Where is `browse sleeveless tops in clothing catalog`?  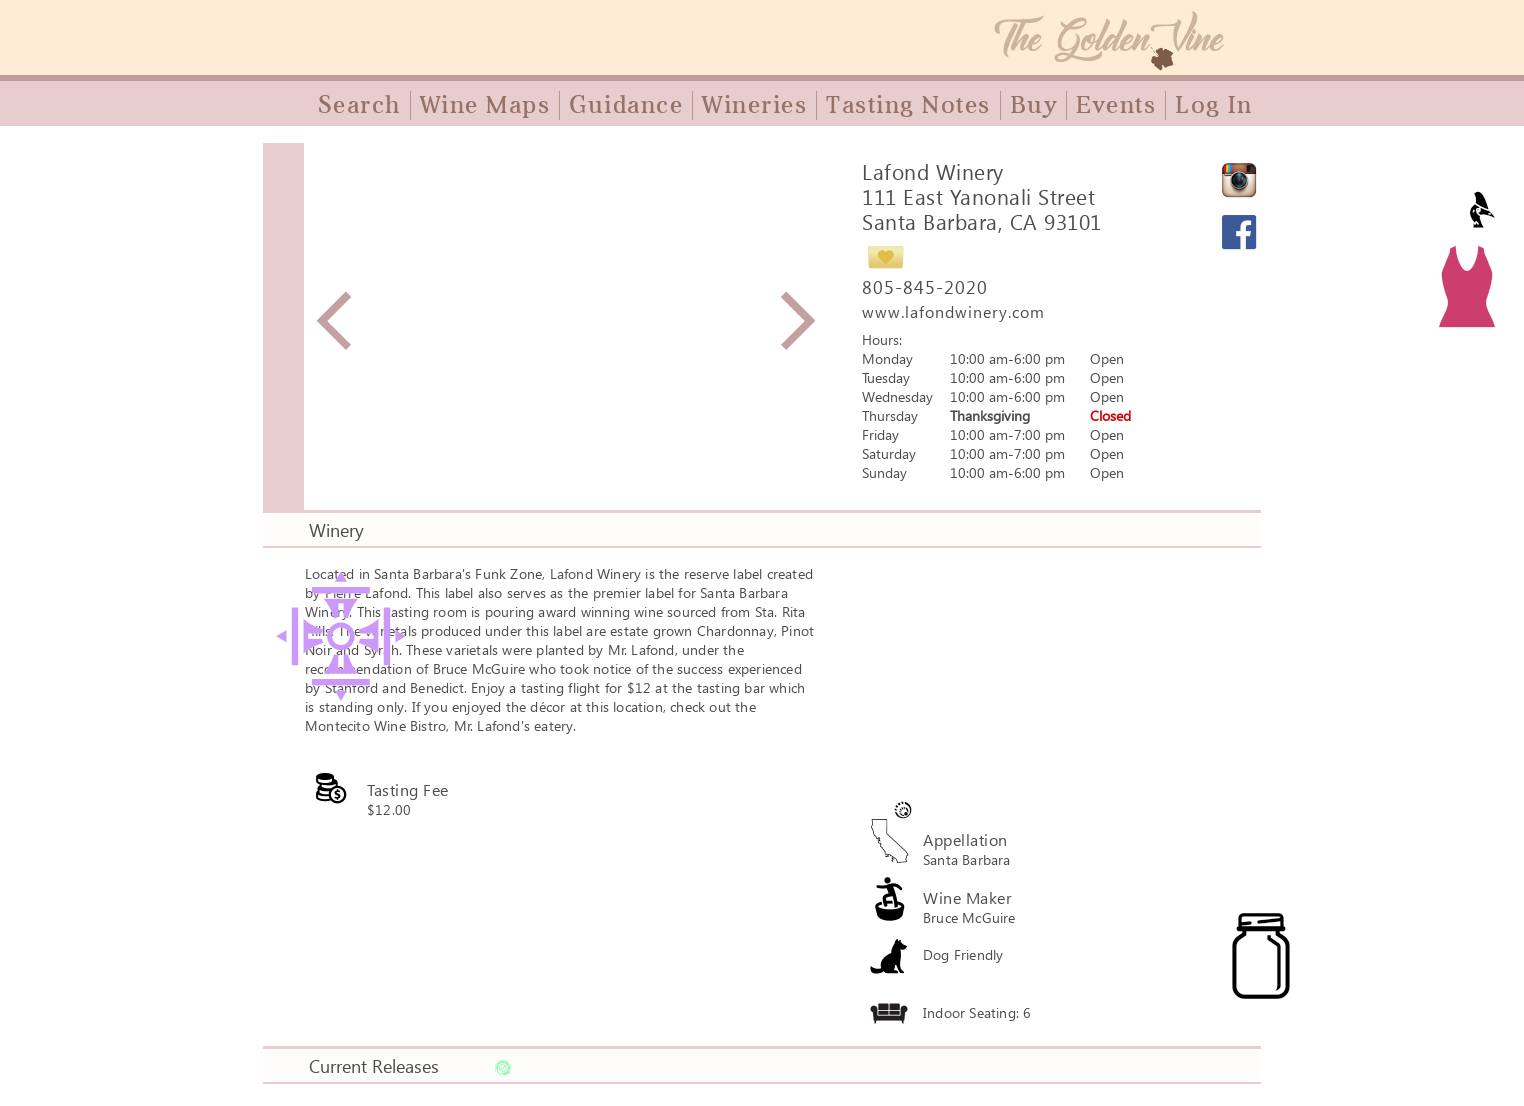
browse sleeveless tops in clothing catalog is located at coordinates (1467, 285).